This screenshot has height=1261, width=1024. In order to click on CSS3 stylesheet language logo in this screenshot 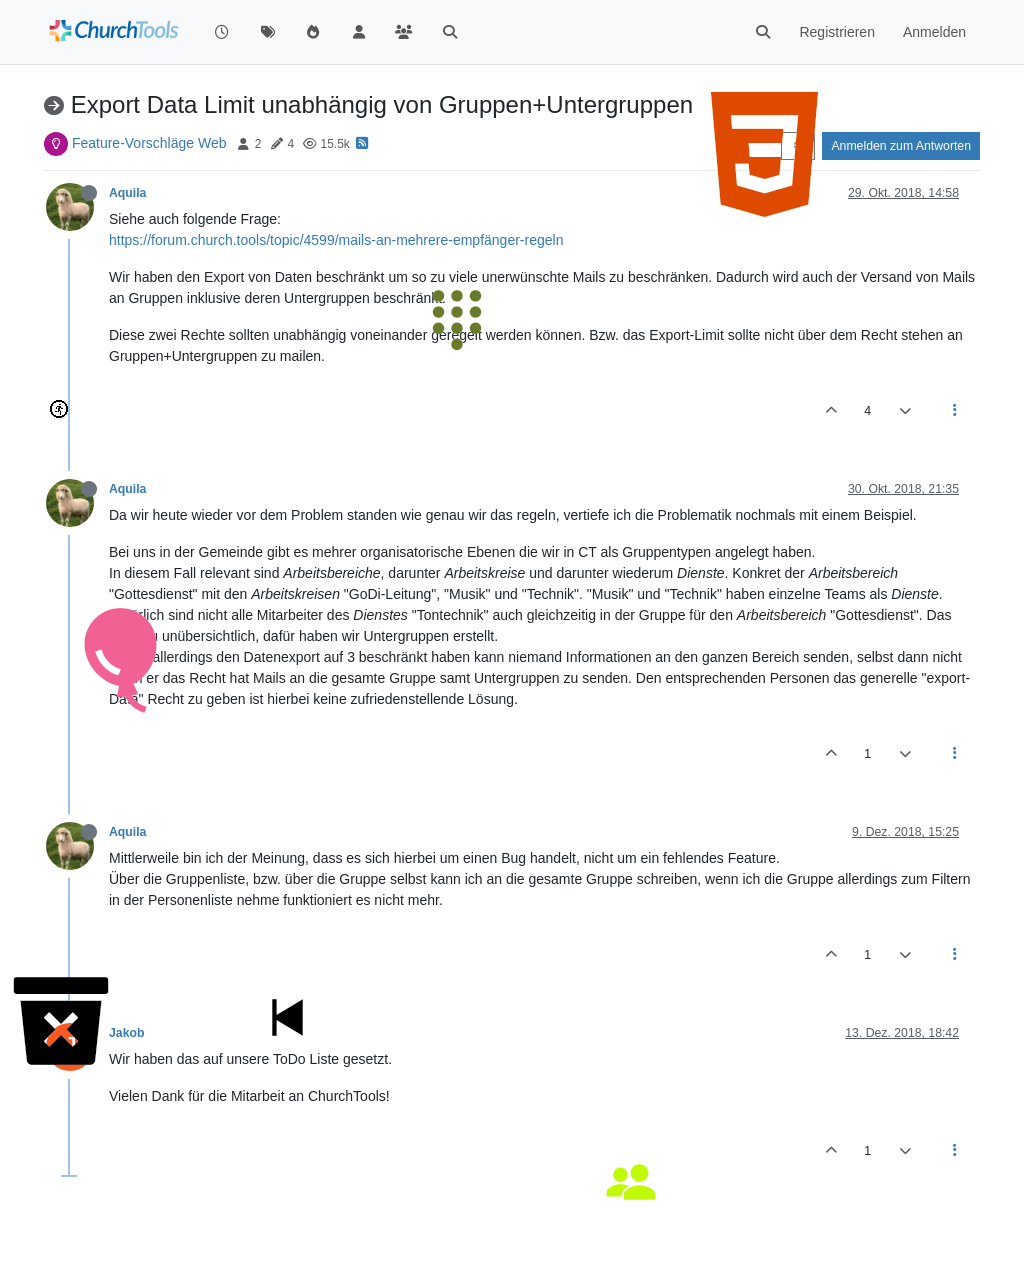, I will do `click(764, 154)`.